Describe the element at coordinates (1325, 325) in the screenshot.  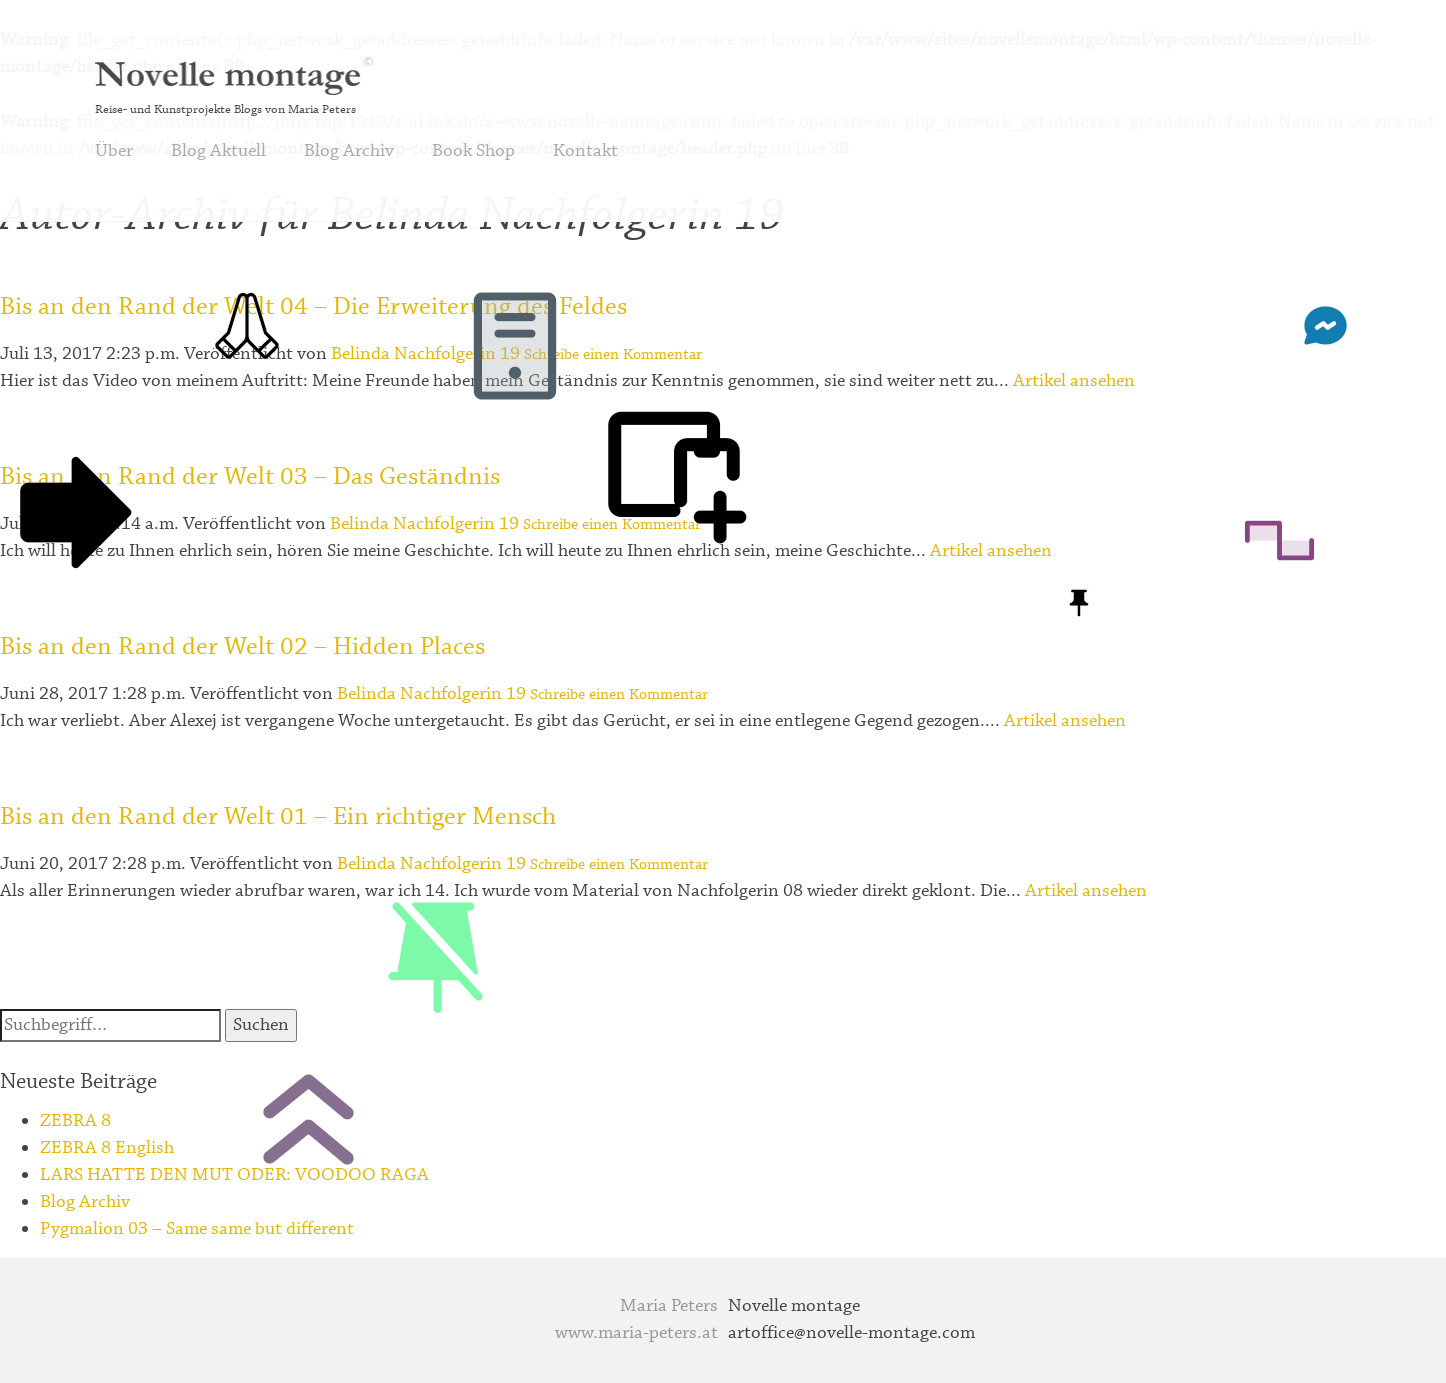
I see `open Facebook Messenger` at that location.